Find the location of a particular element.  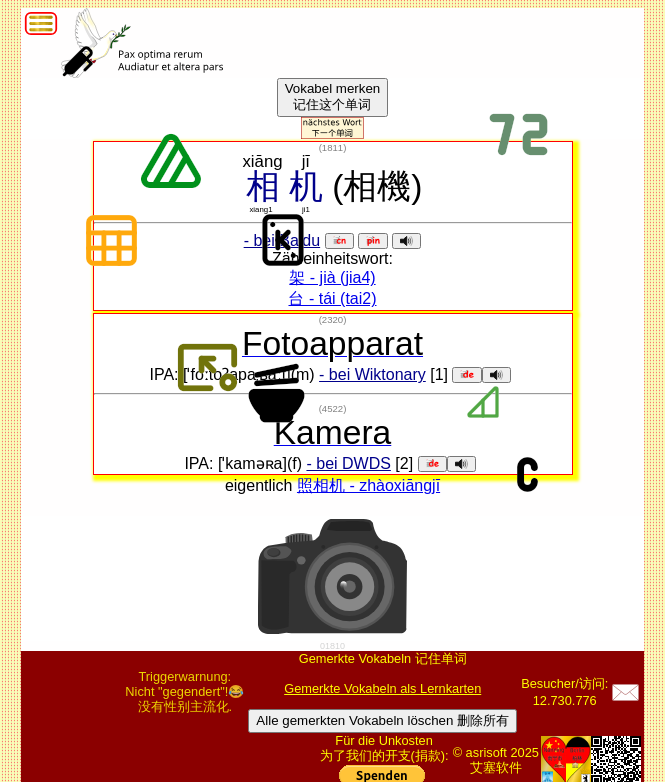

indicates moderate cellular signal strength is located at coordinates (483, 402).